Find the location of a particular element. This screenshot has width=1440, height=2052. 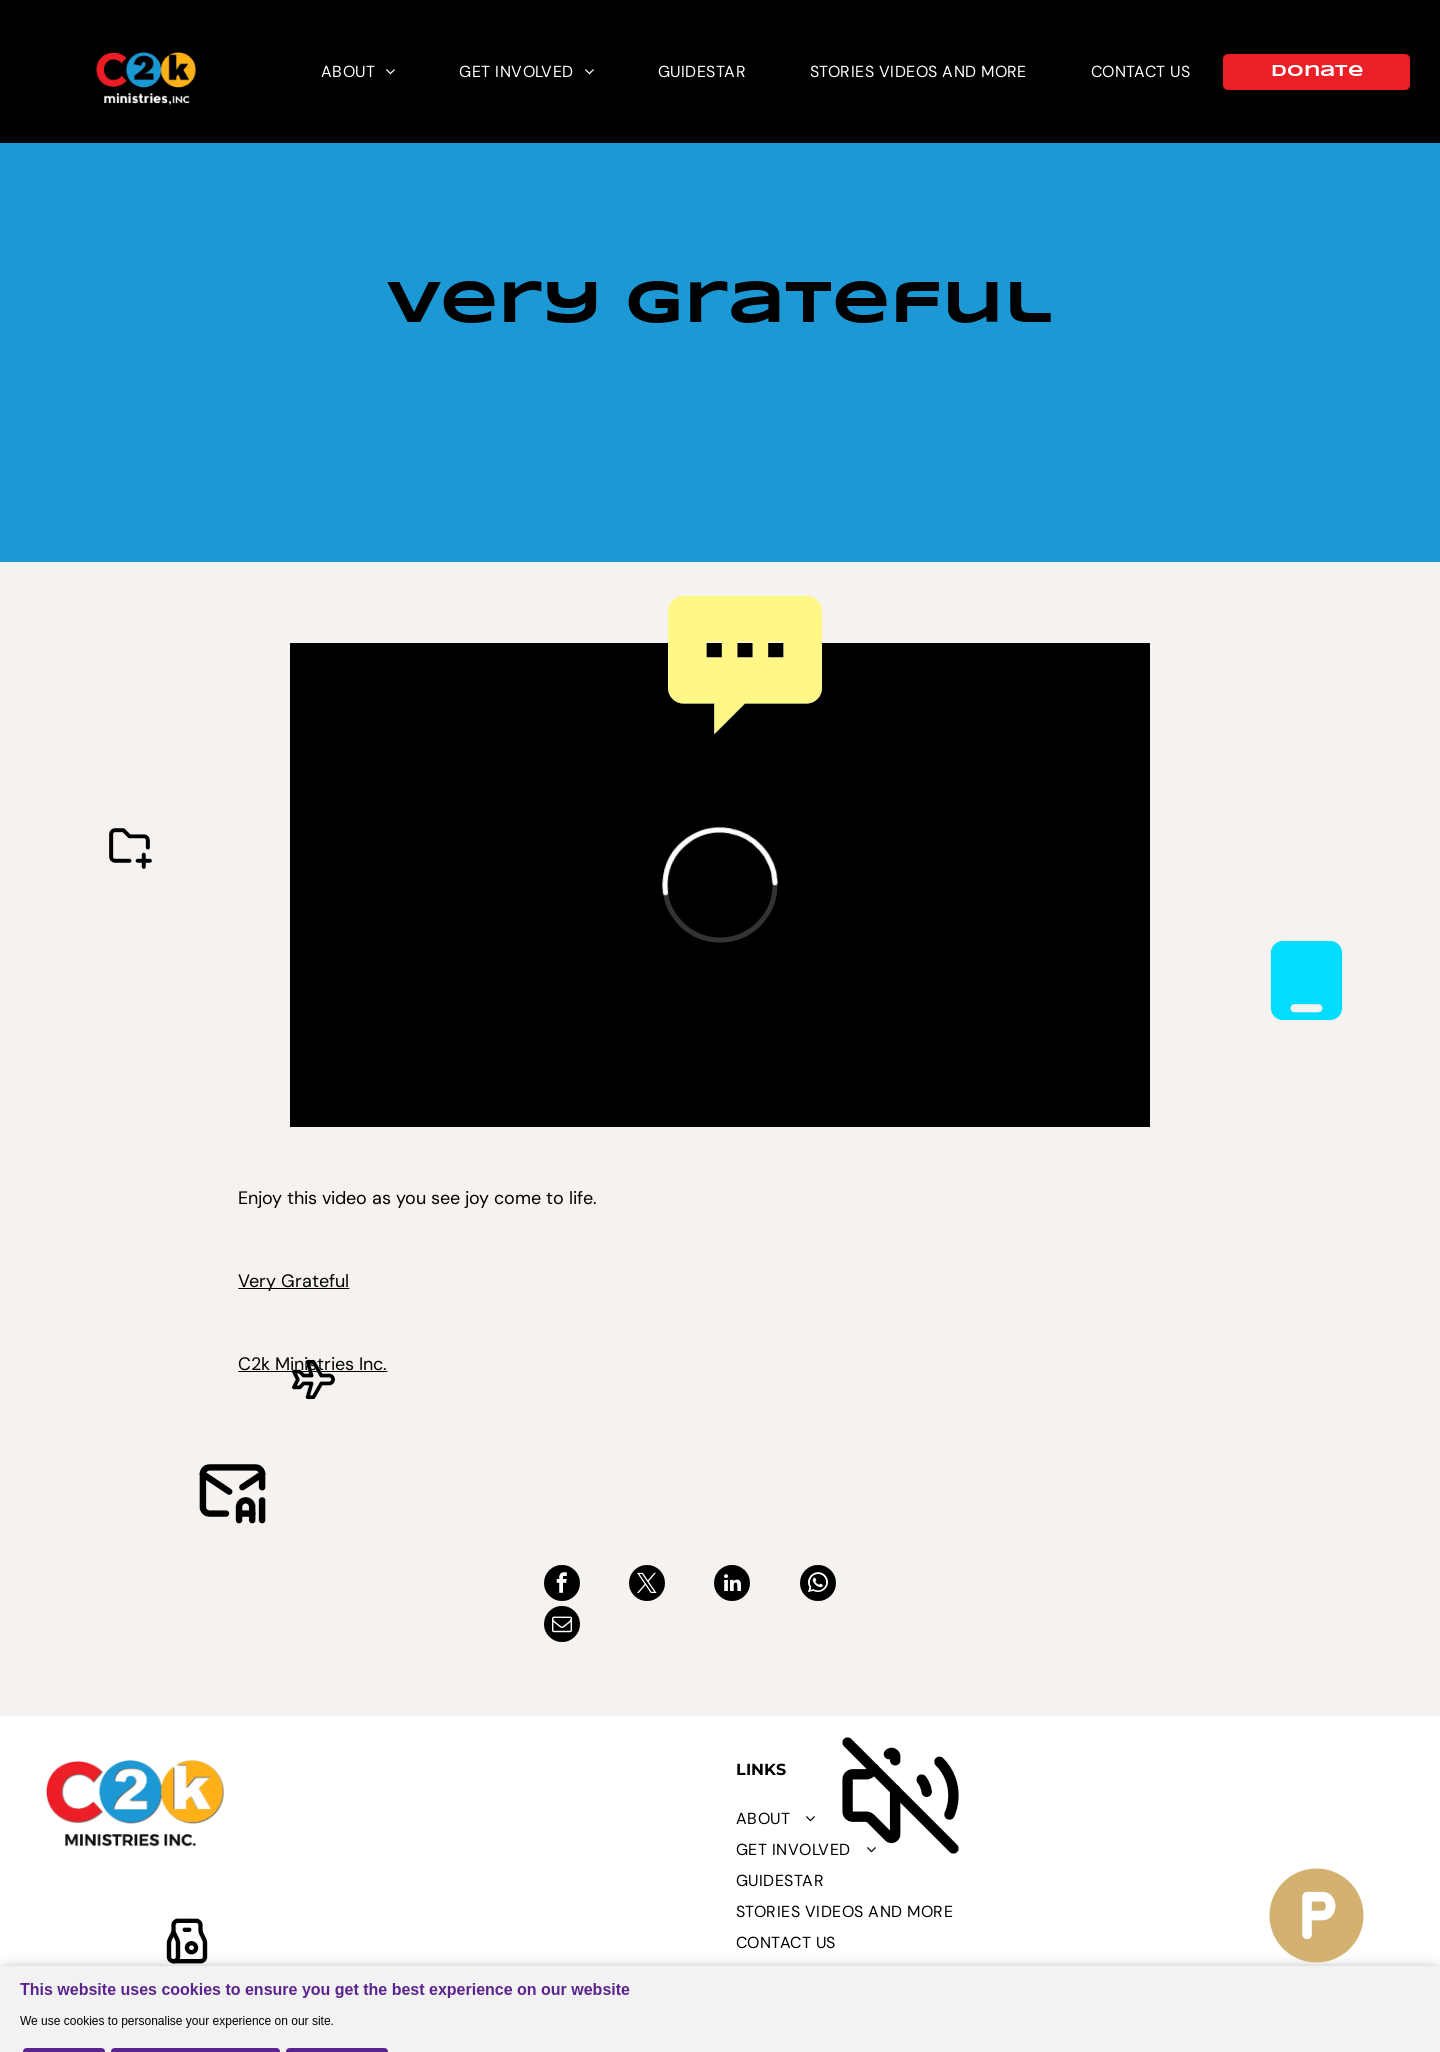

access AI-powered email features is located at coordinates (232, 1490).